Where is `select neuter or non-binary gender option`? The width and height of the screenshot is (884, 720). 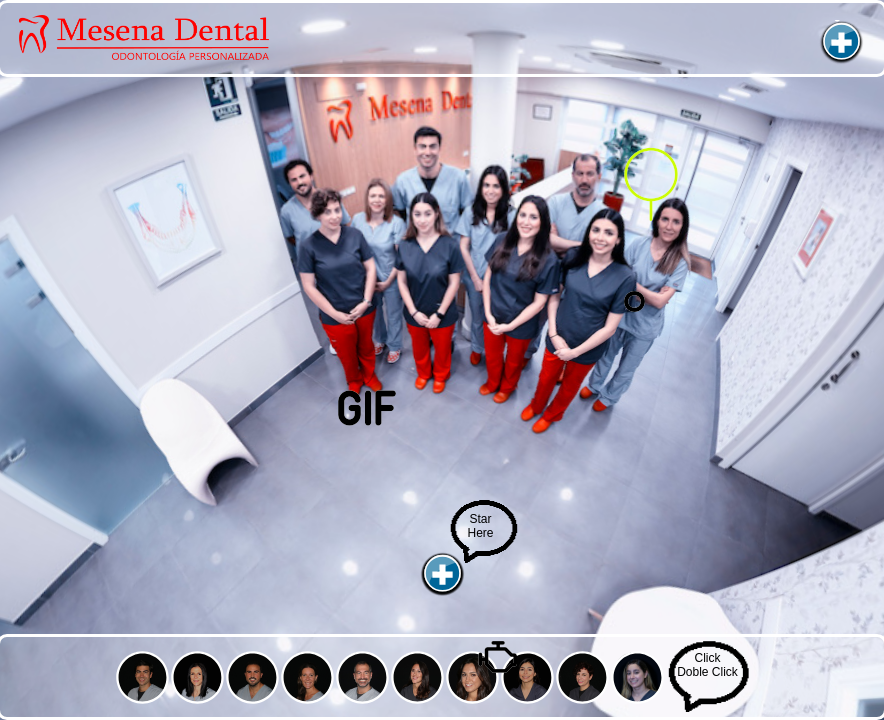
select neuter or non-binary gender option is located at coordinates (651, 183).